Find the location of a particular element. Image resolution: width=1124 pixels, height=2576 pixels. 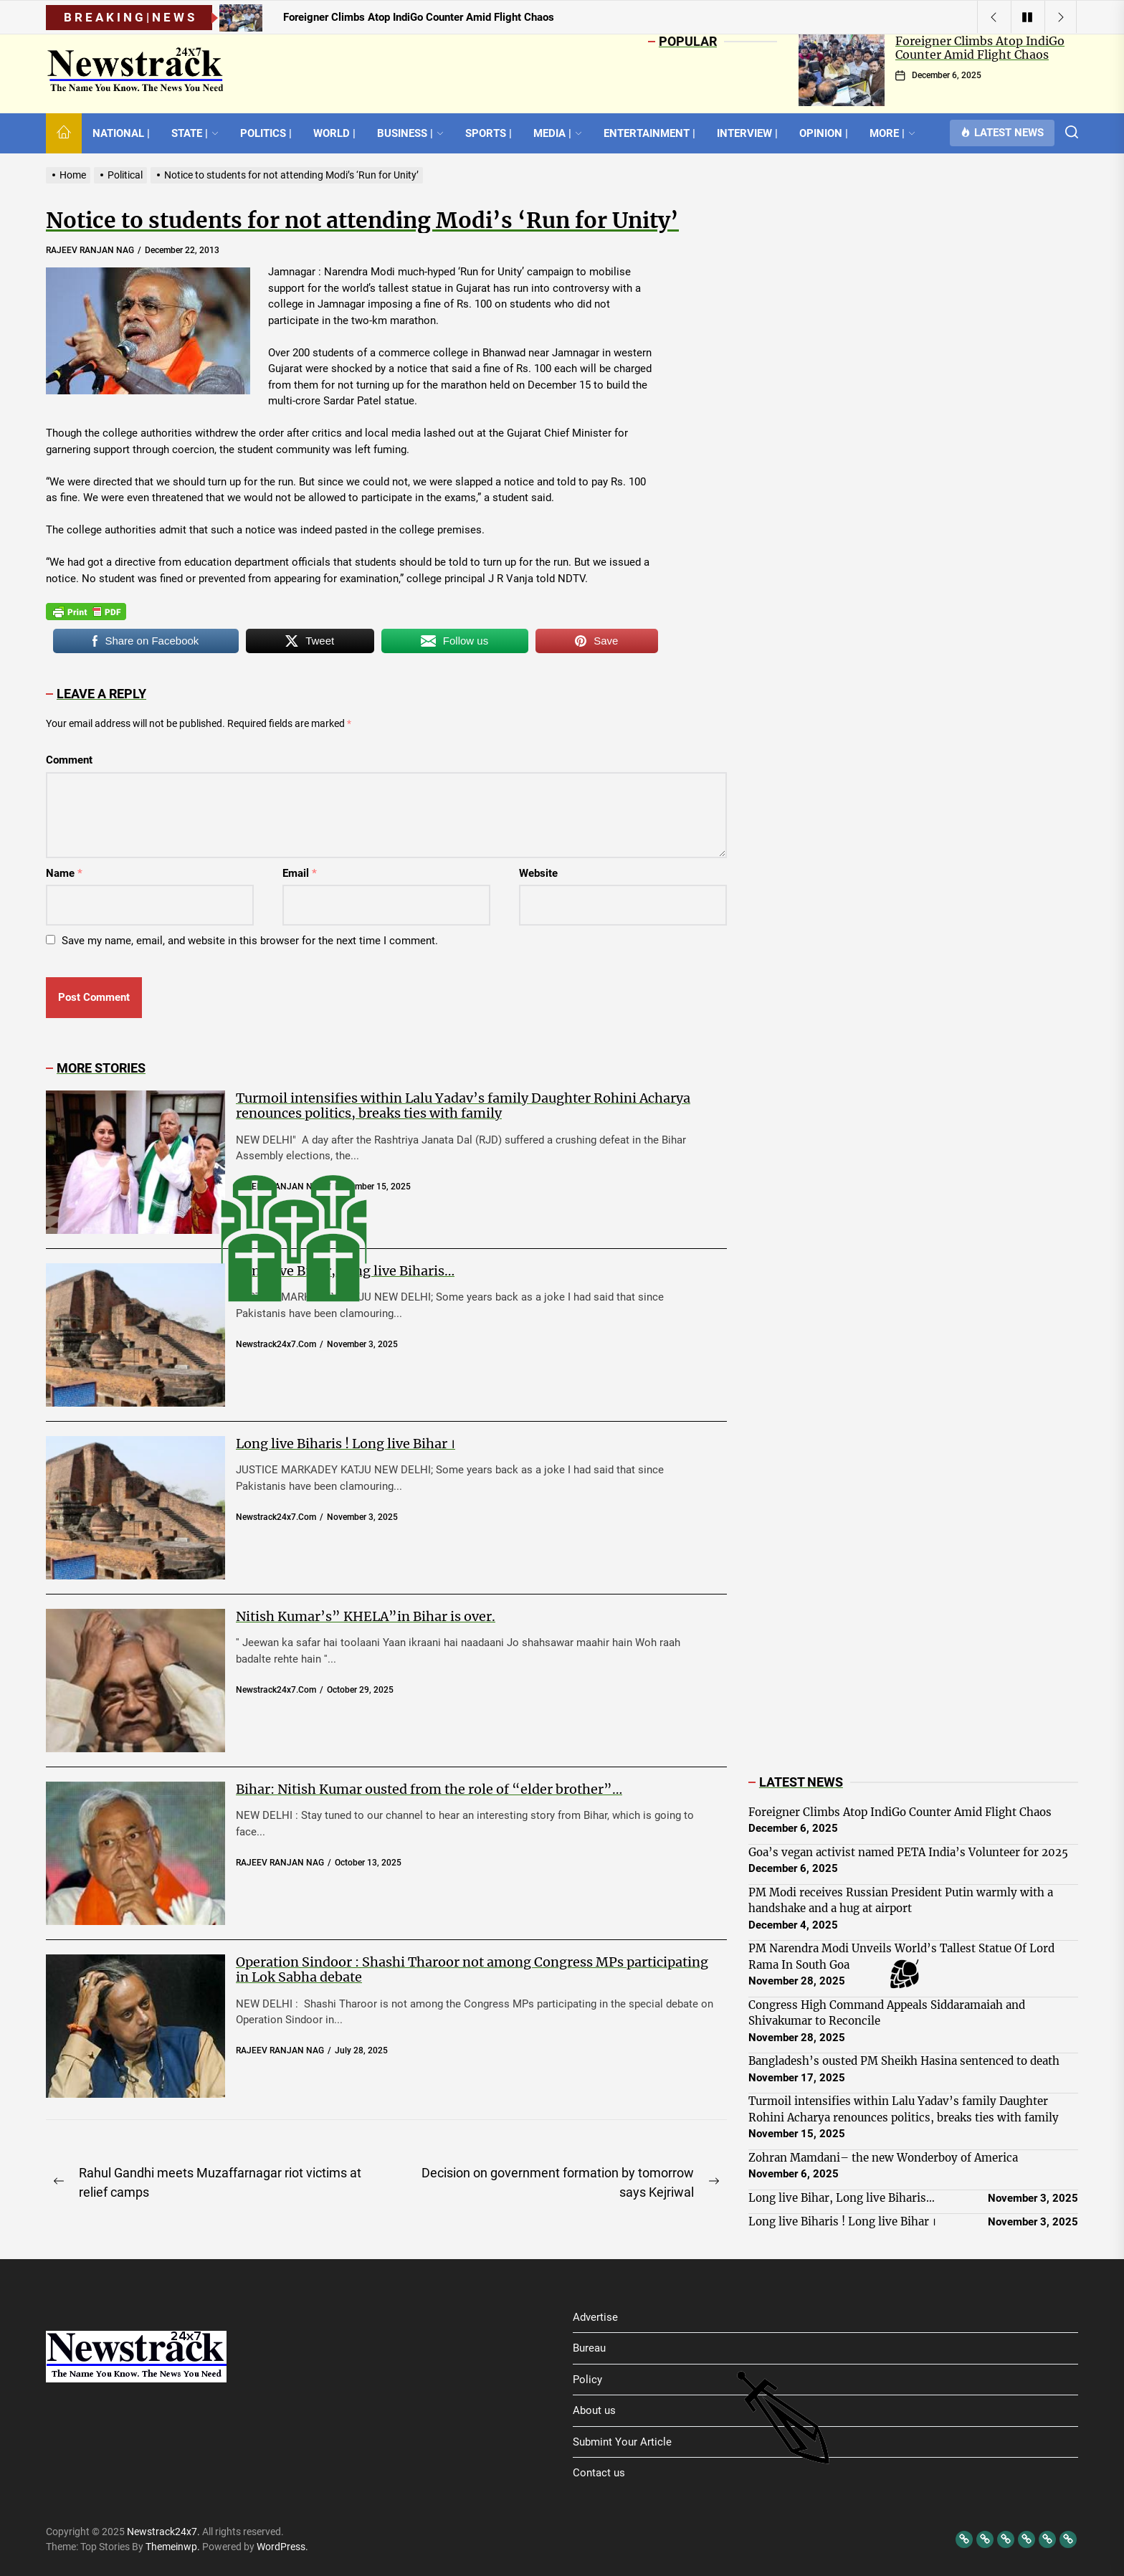

access the graveyard or cemetery area in-game is located at coordinates (294, 1231).